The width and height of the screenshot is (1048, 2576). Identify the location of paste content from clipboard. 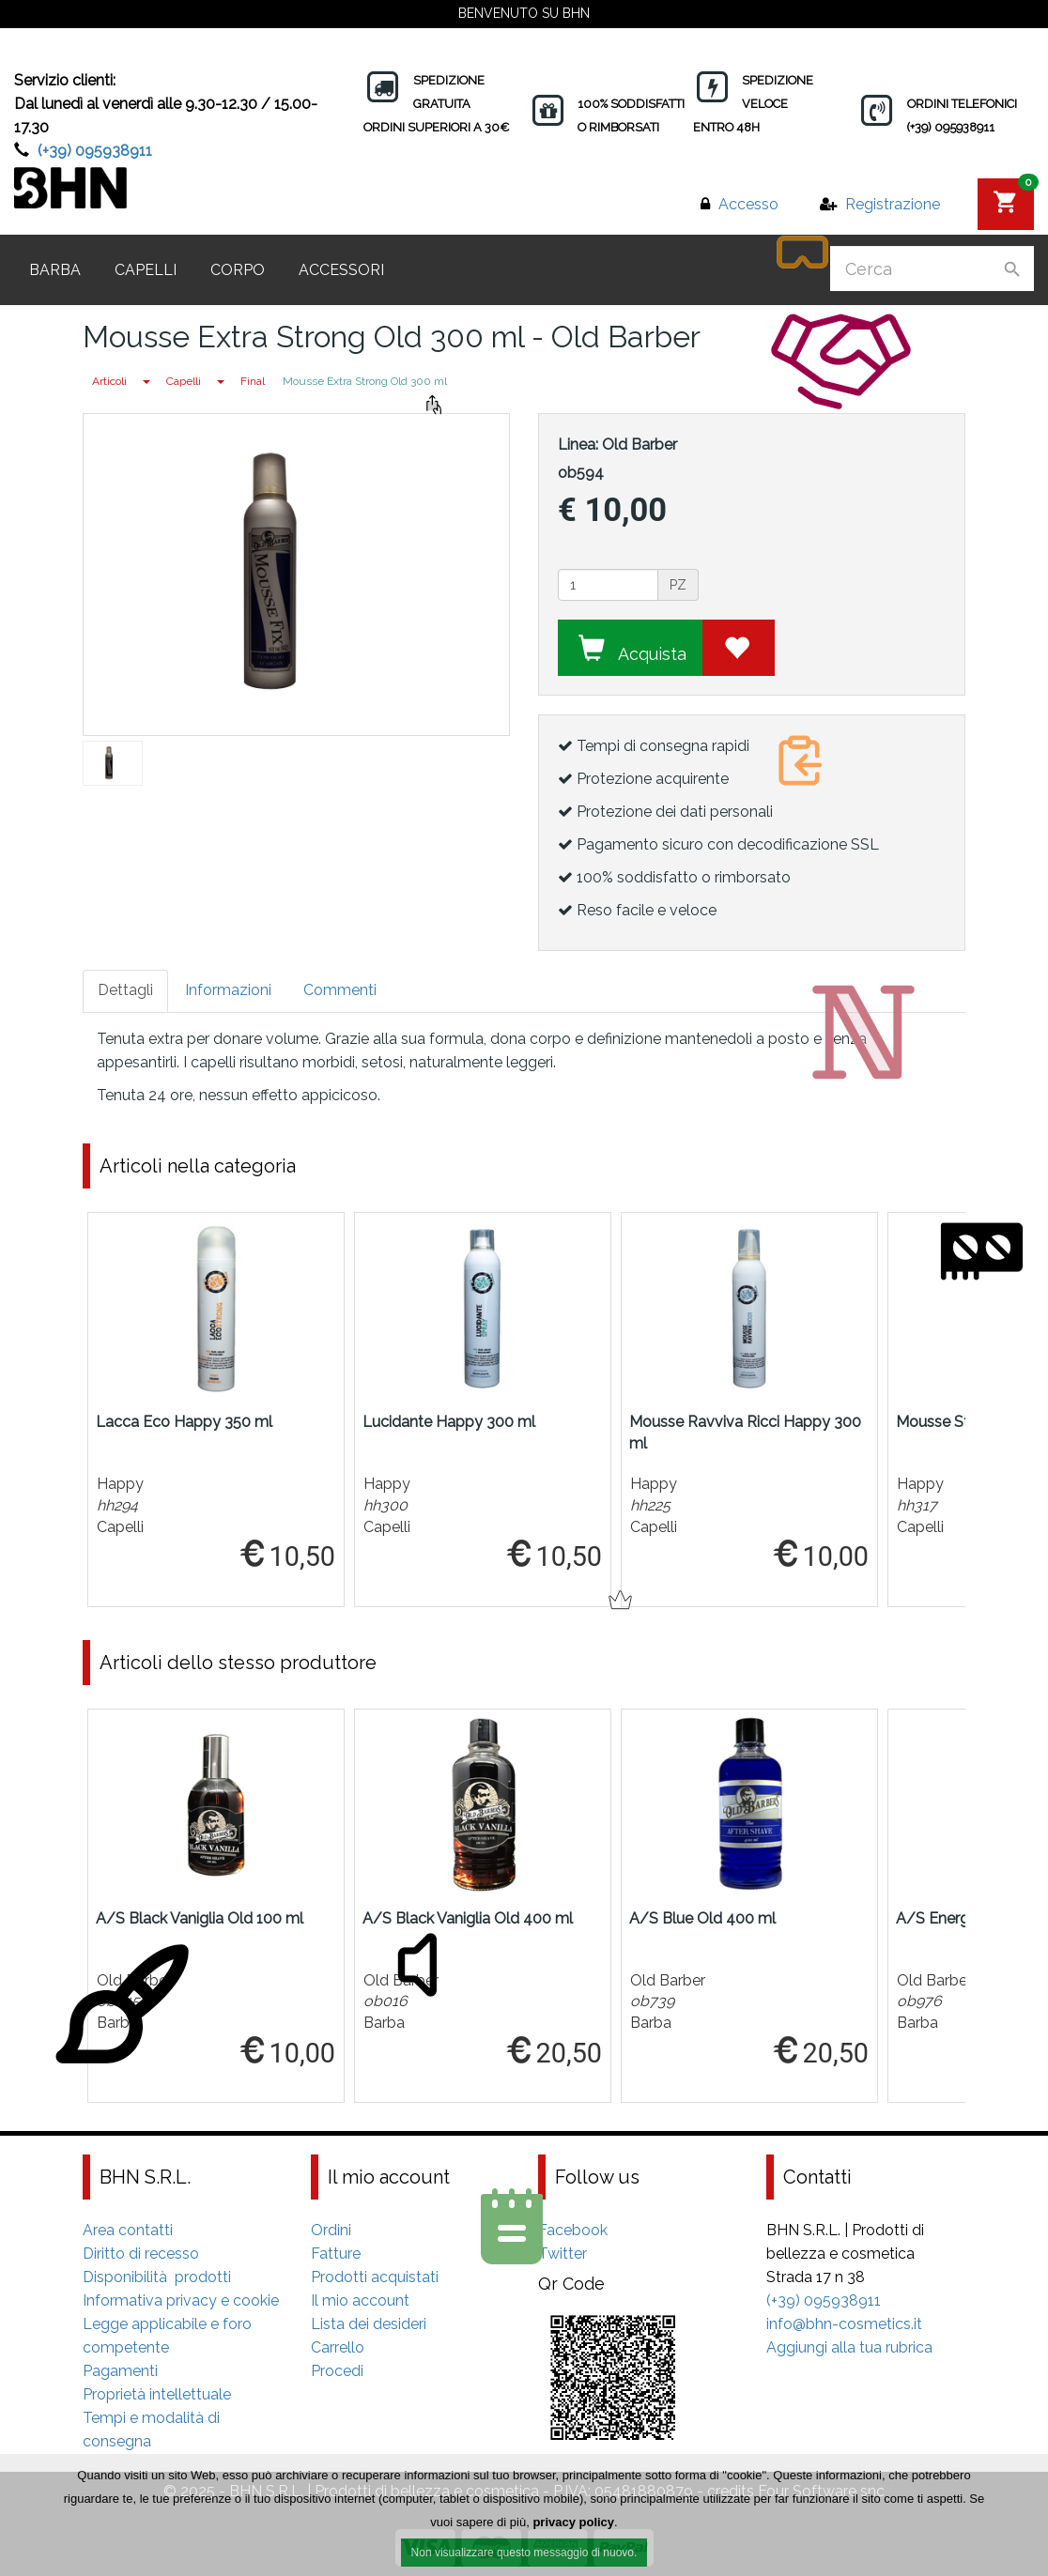
(799, 760).